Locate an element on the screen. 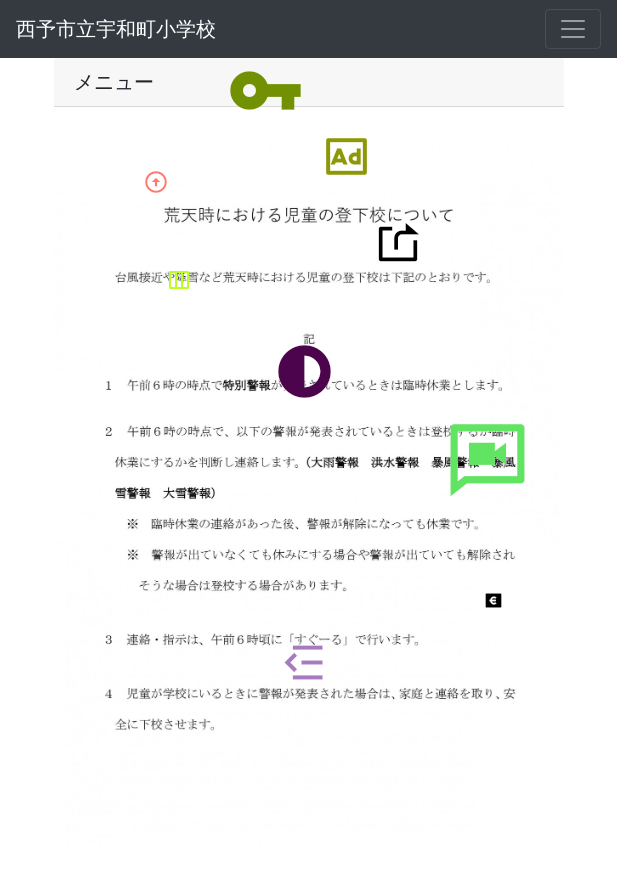 The image size is (617, 877). share content to another app or platform is located at coordinates (398, 244).